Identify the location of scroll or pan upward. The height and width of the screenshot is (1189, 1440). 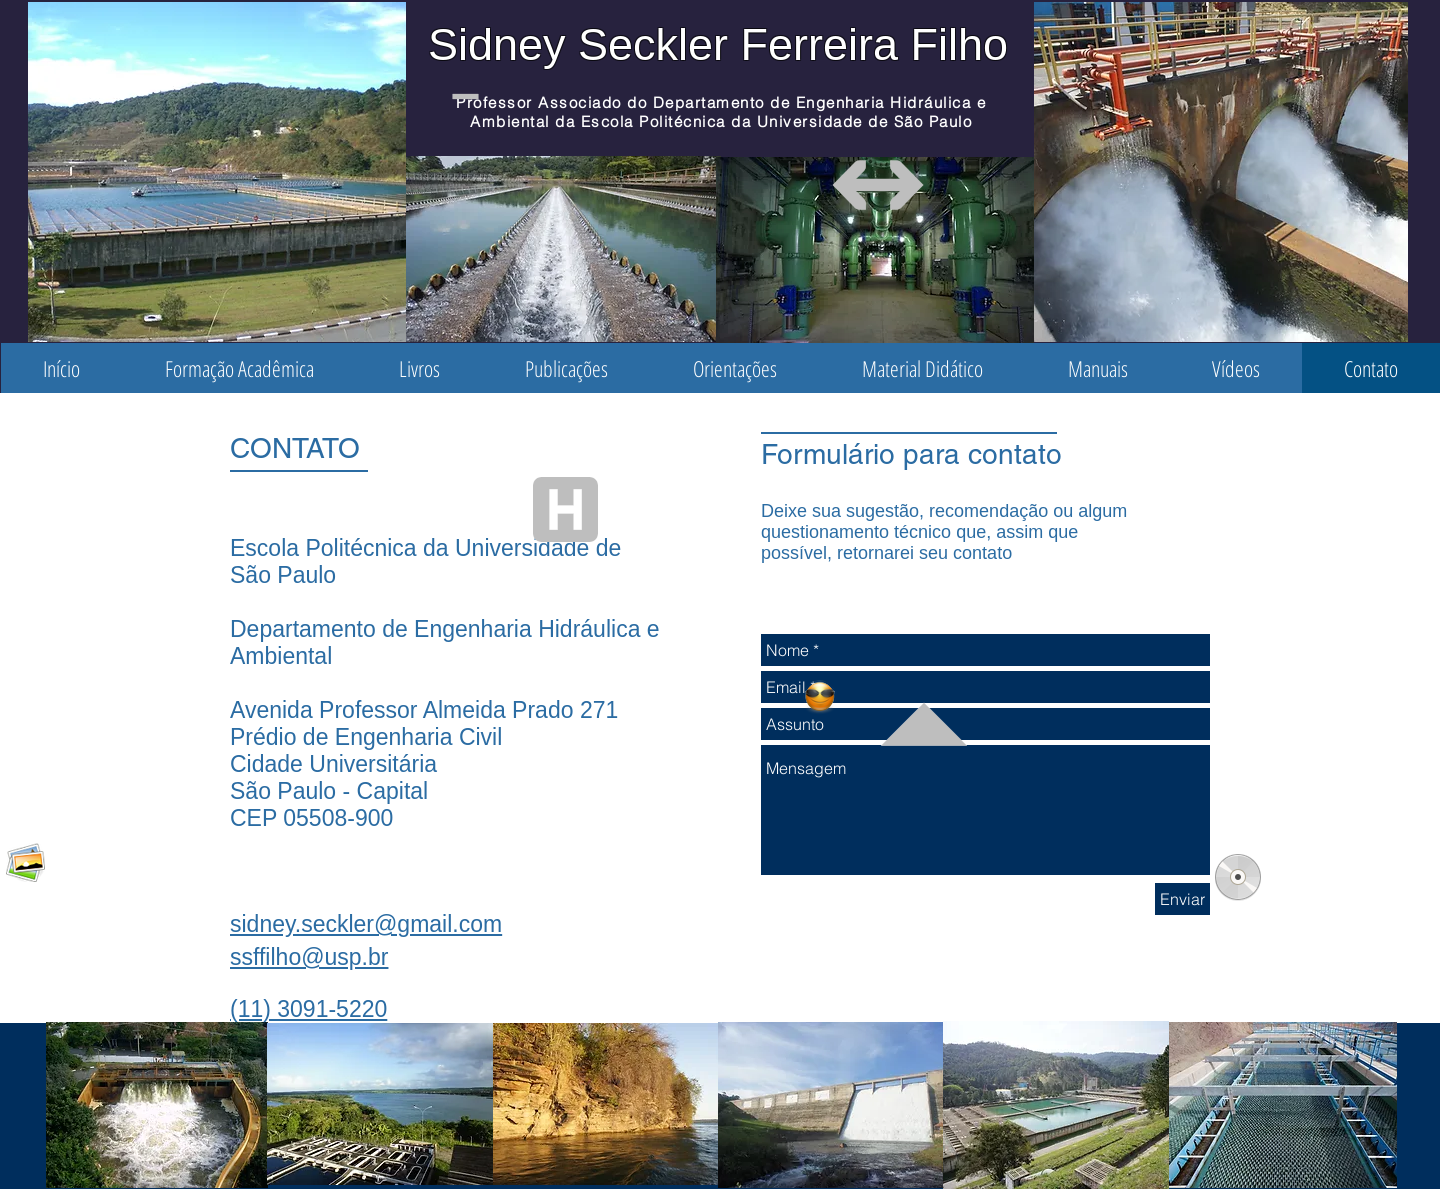
(924, 728).